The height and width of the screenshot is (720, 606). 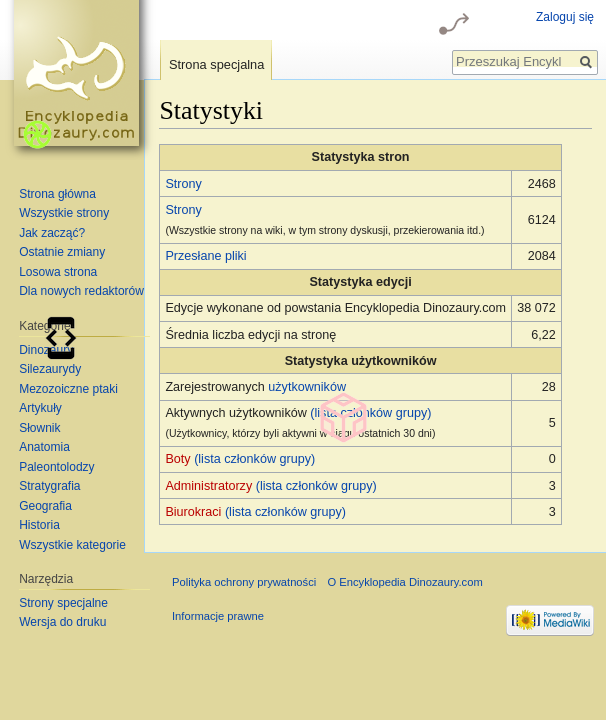 What do you see at coordinates (343, 417) in the screenshot?
I see `open codesandbox development environment` at bounding box center [343, 417].